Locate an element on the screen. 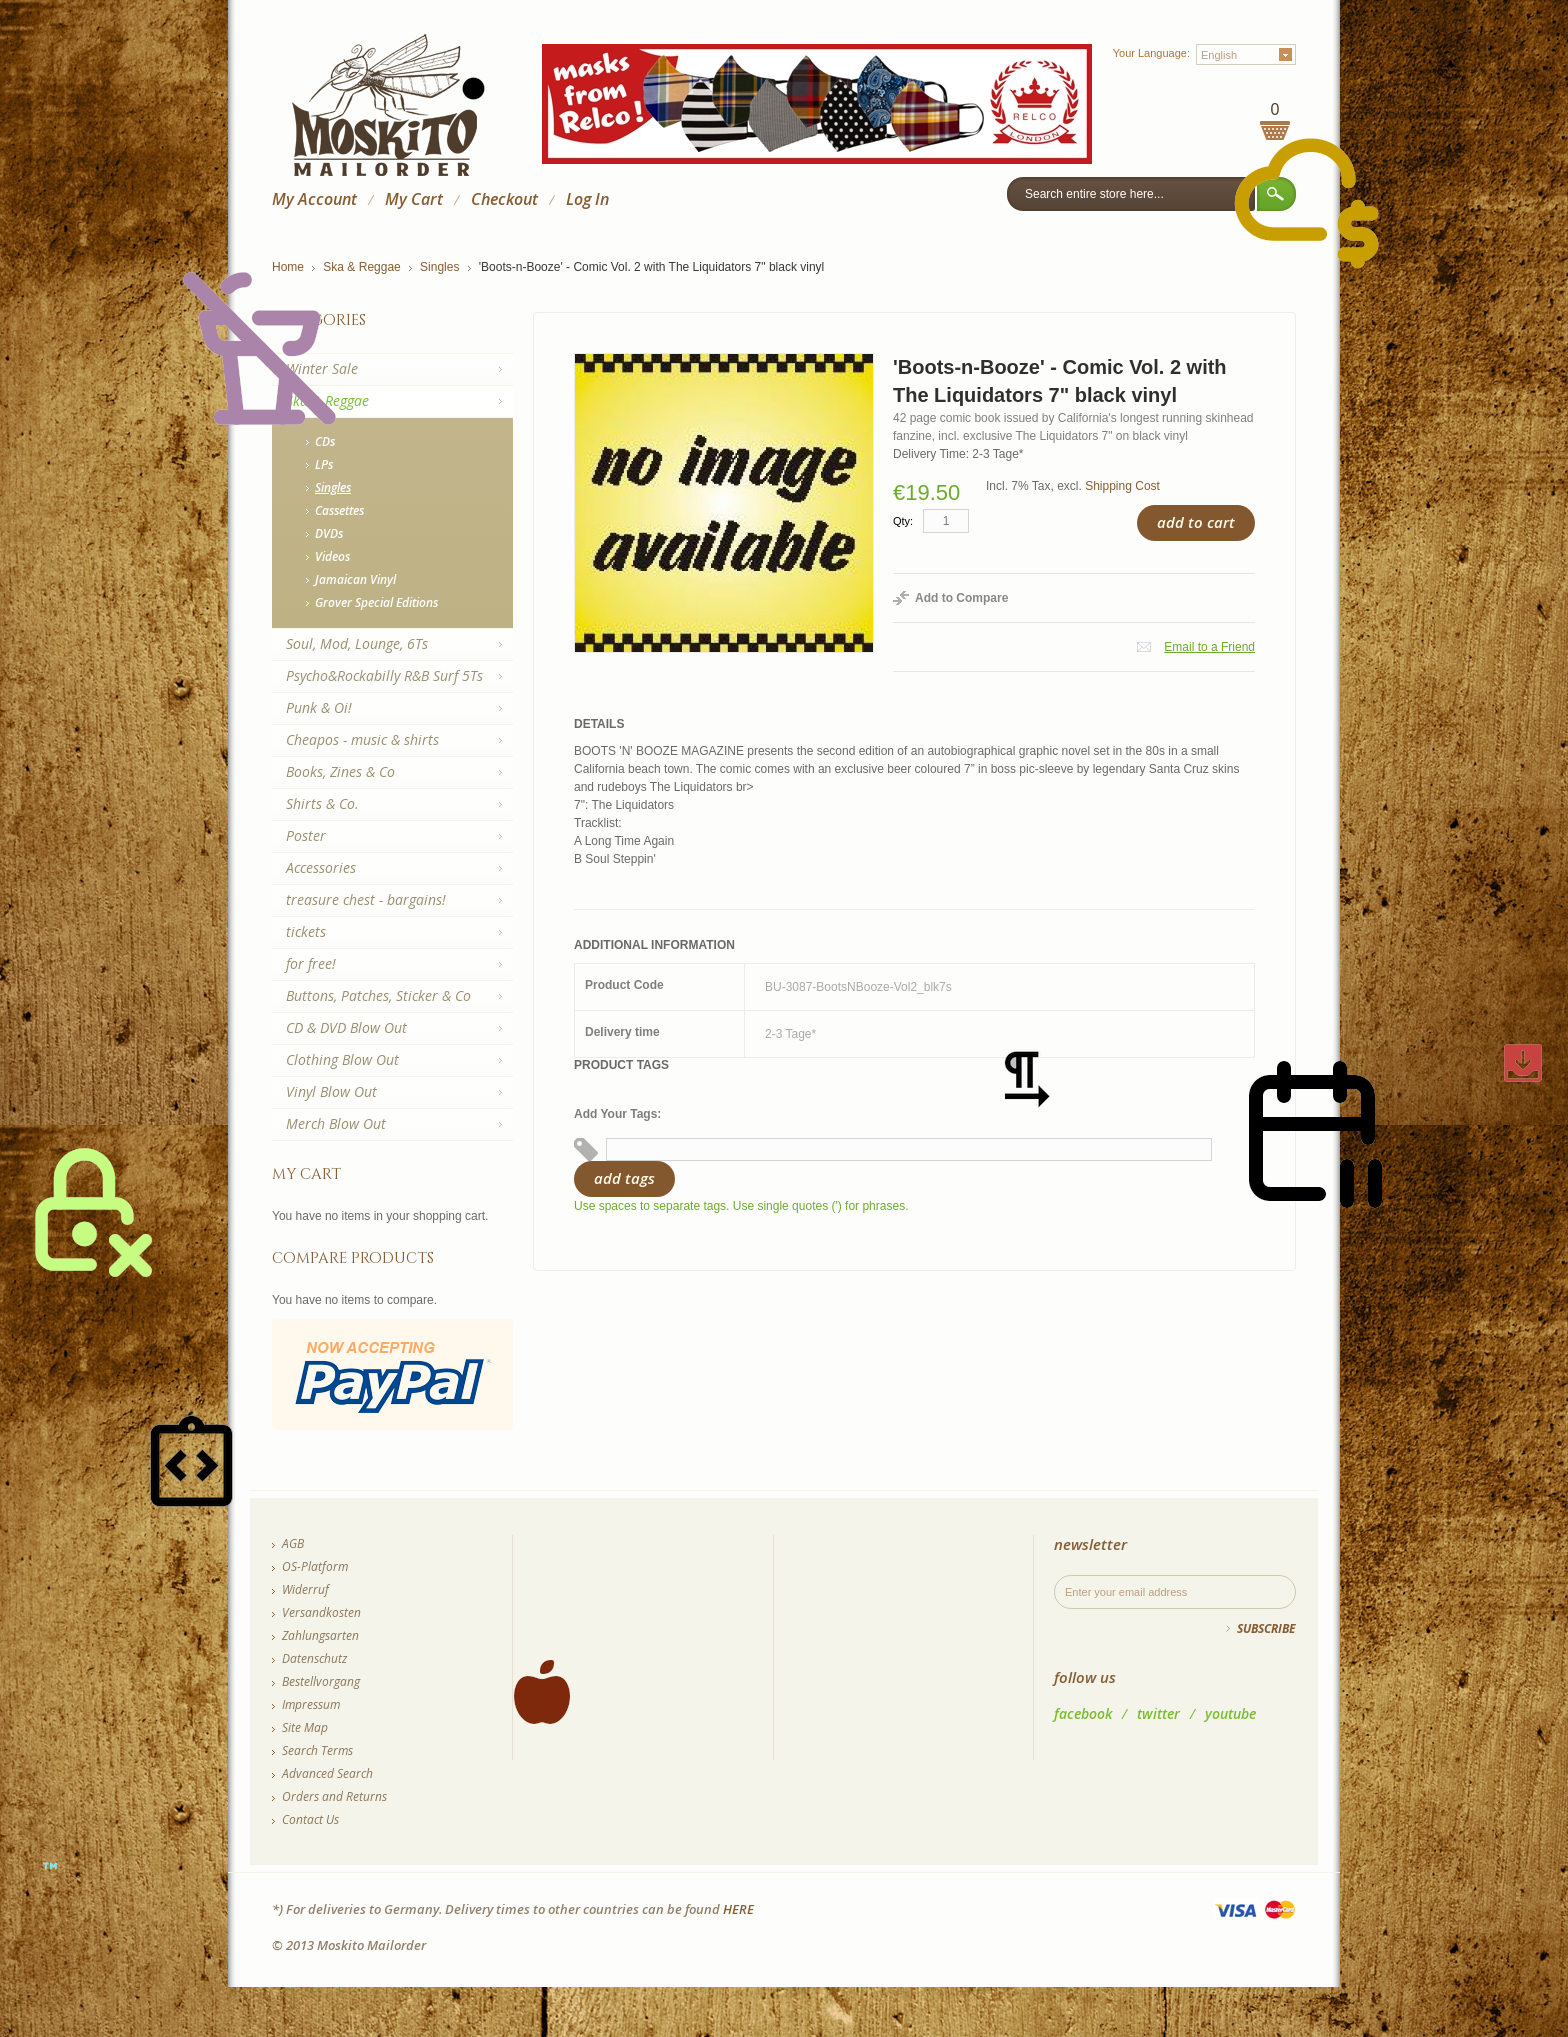 The image size is (1568, 2037). download file to inbox or tray is located at coordinates (1523, 1063).